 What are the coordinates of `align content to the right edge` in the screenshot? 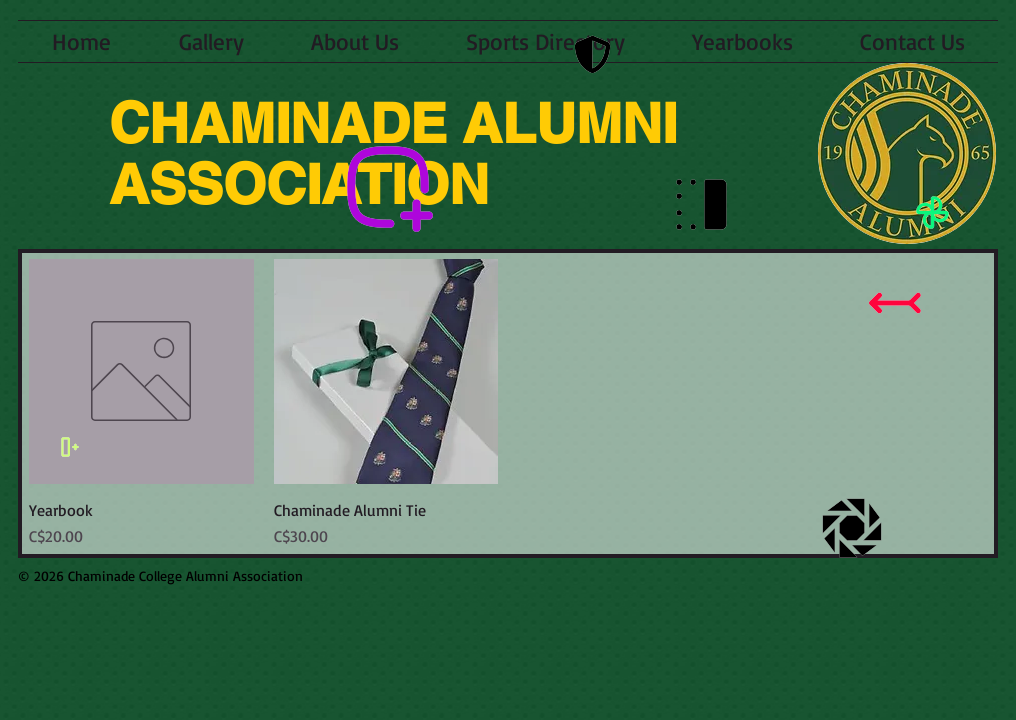 It's located at (701, 204).